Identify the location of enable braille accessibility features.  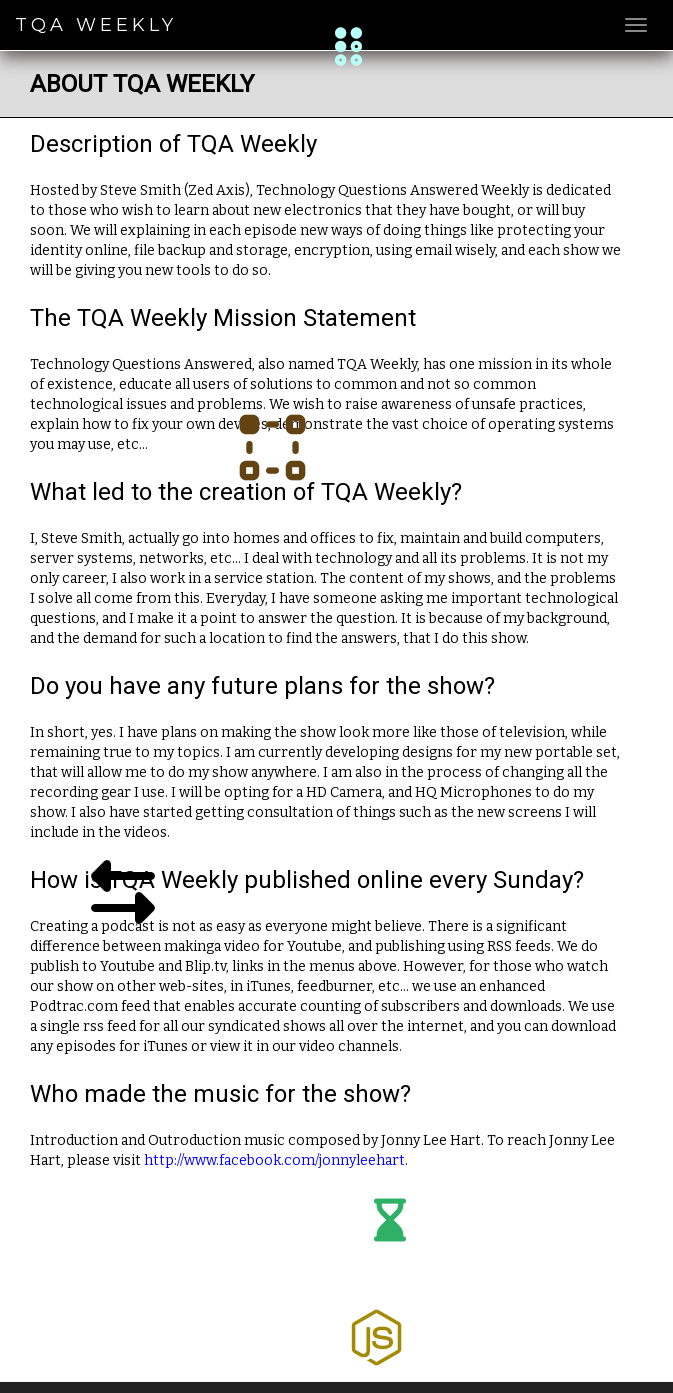
(348, 46).